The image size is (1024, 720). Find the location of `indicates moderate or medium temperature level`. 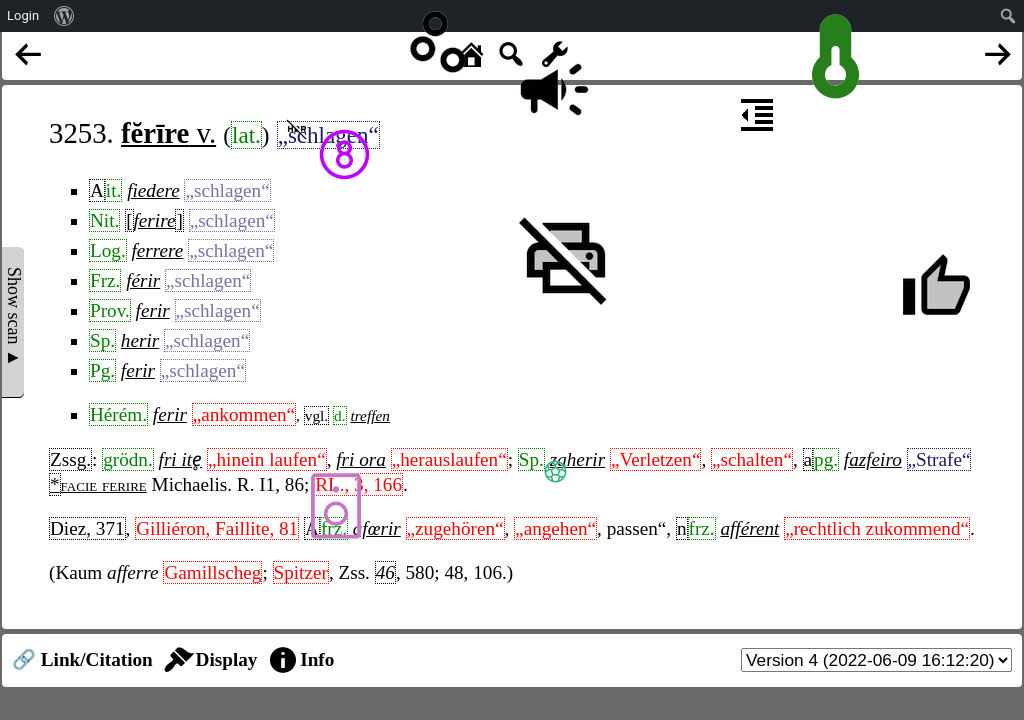

indicates moderate or medium temperature level is located at coordinates (835, 56).